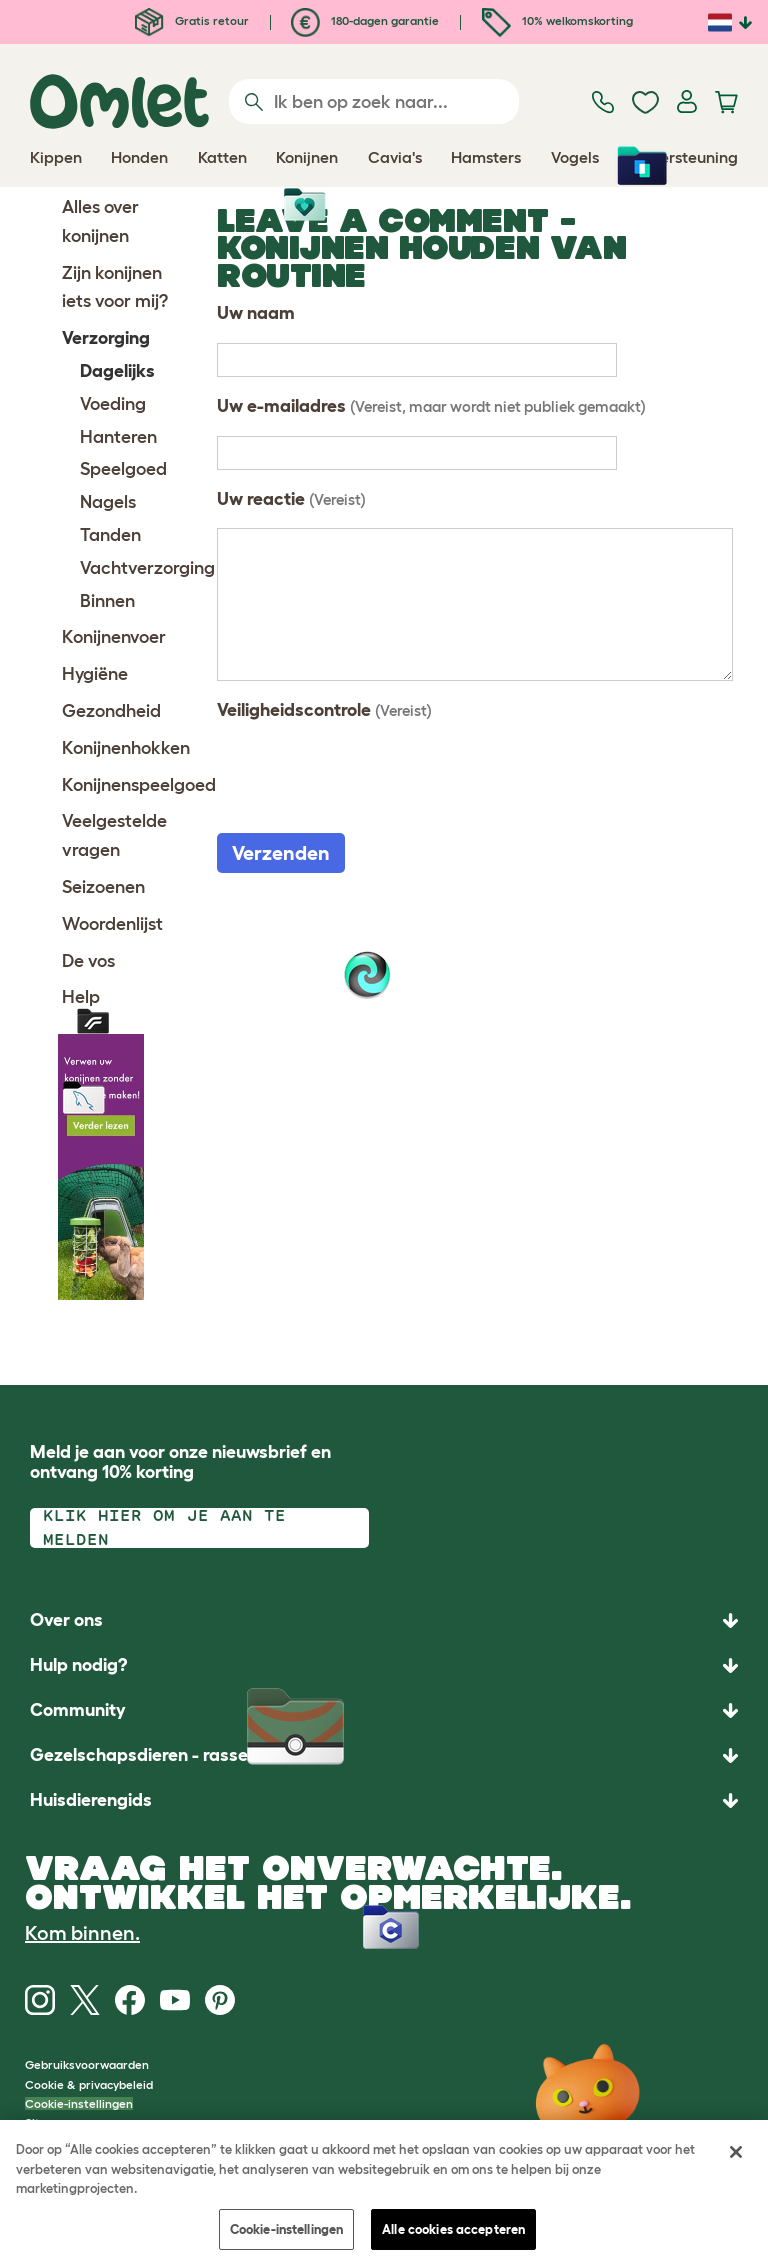 The image size is (768, 2268). I want to click on folder for pokémon nest ball related content, so click(295, 1729).